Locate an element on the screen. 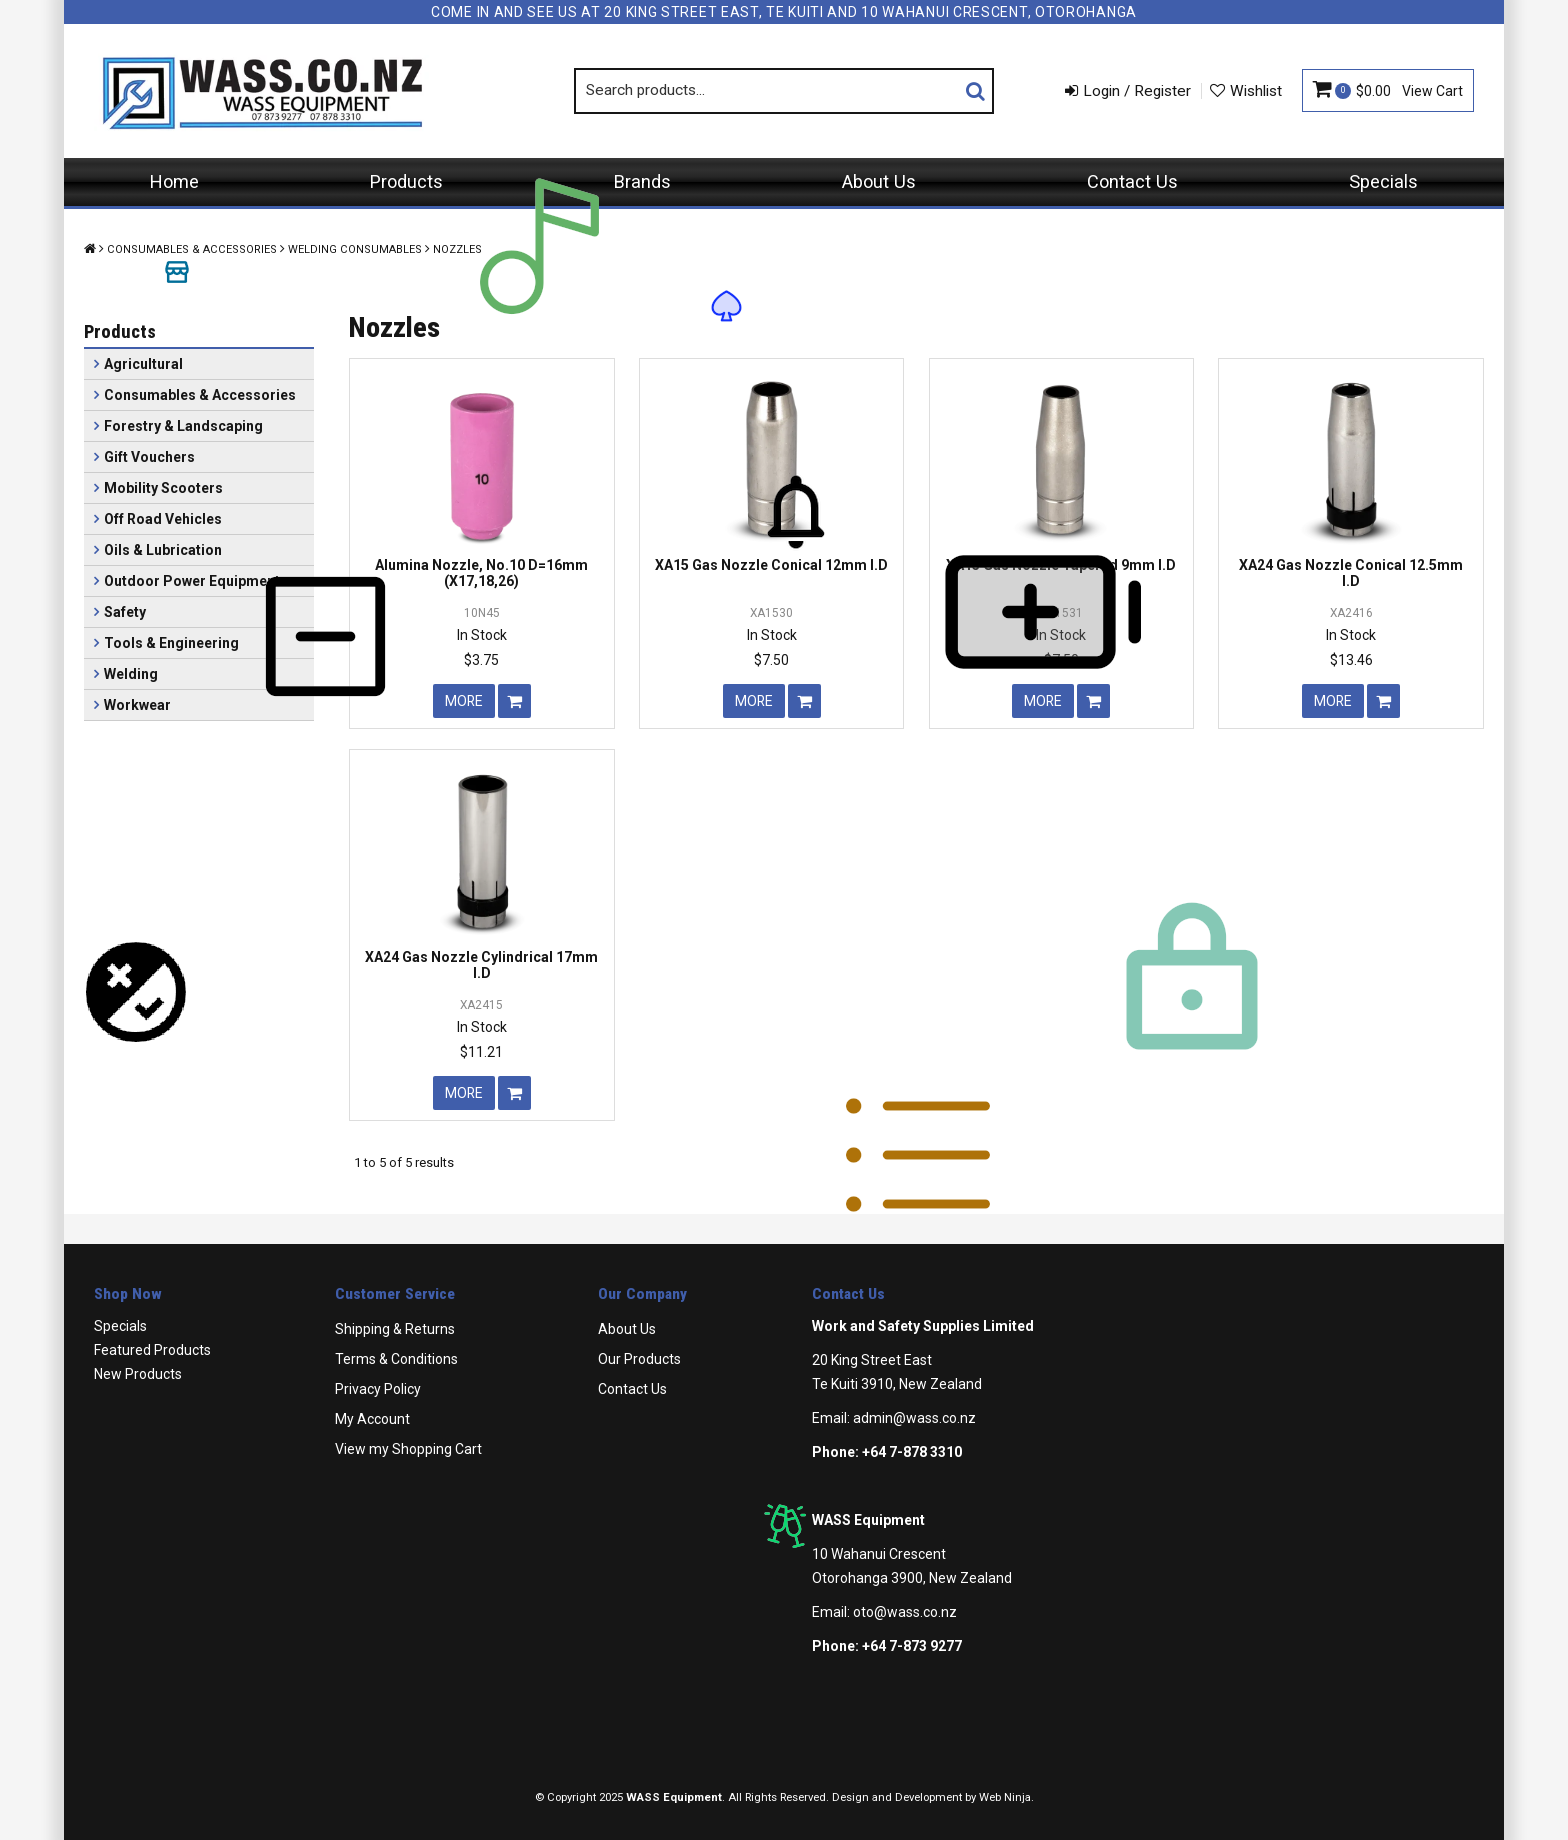 The width and height of the screenshot is (1568, 1840). celebrate a milestone or achievement is located at coordinates (786, 1526).